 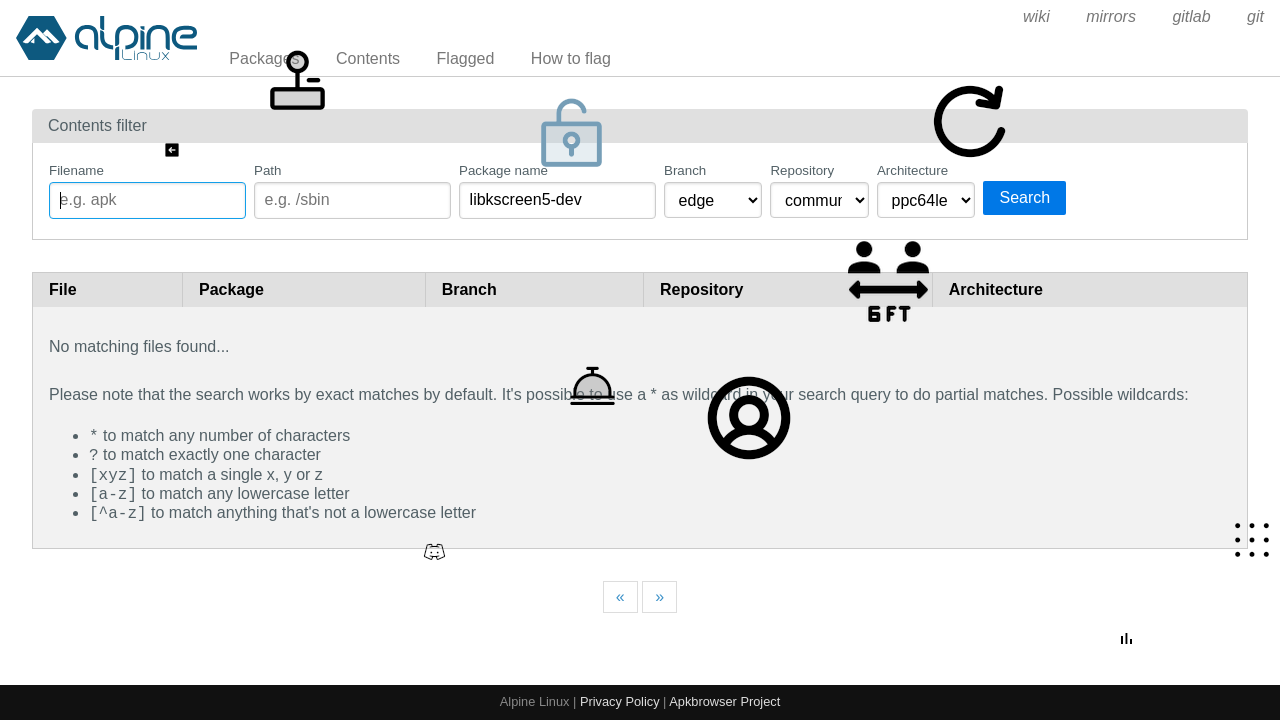 What do you see at coordinates (969, 121) in the screenshot?
I see `refresh or reload the current page` at bounding box center [969, 121].